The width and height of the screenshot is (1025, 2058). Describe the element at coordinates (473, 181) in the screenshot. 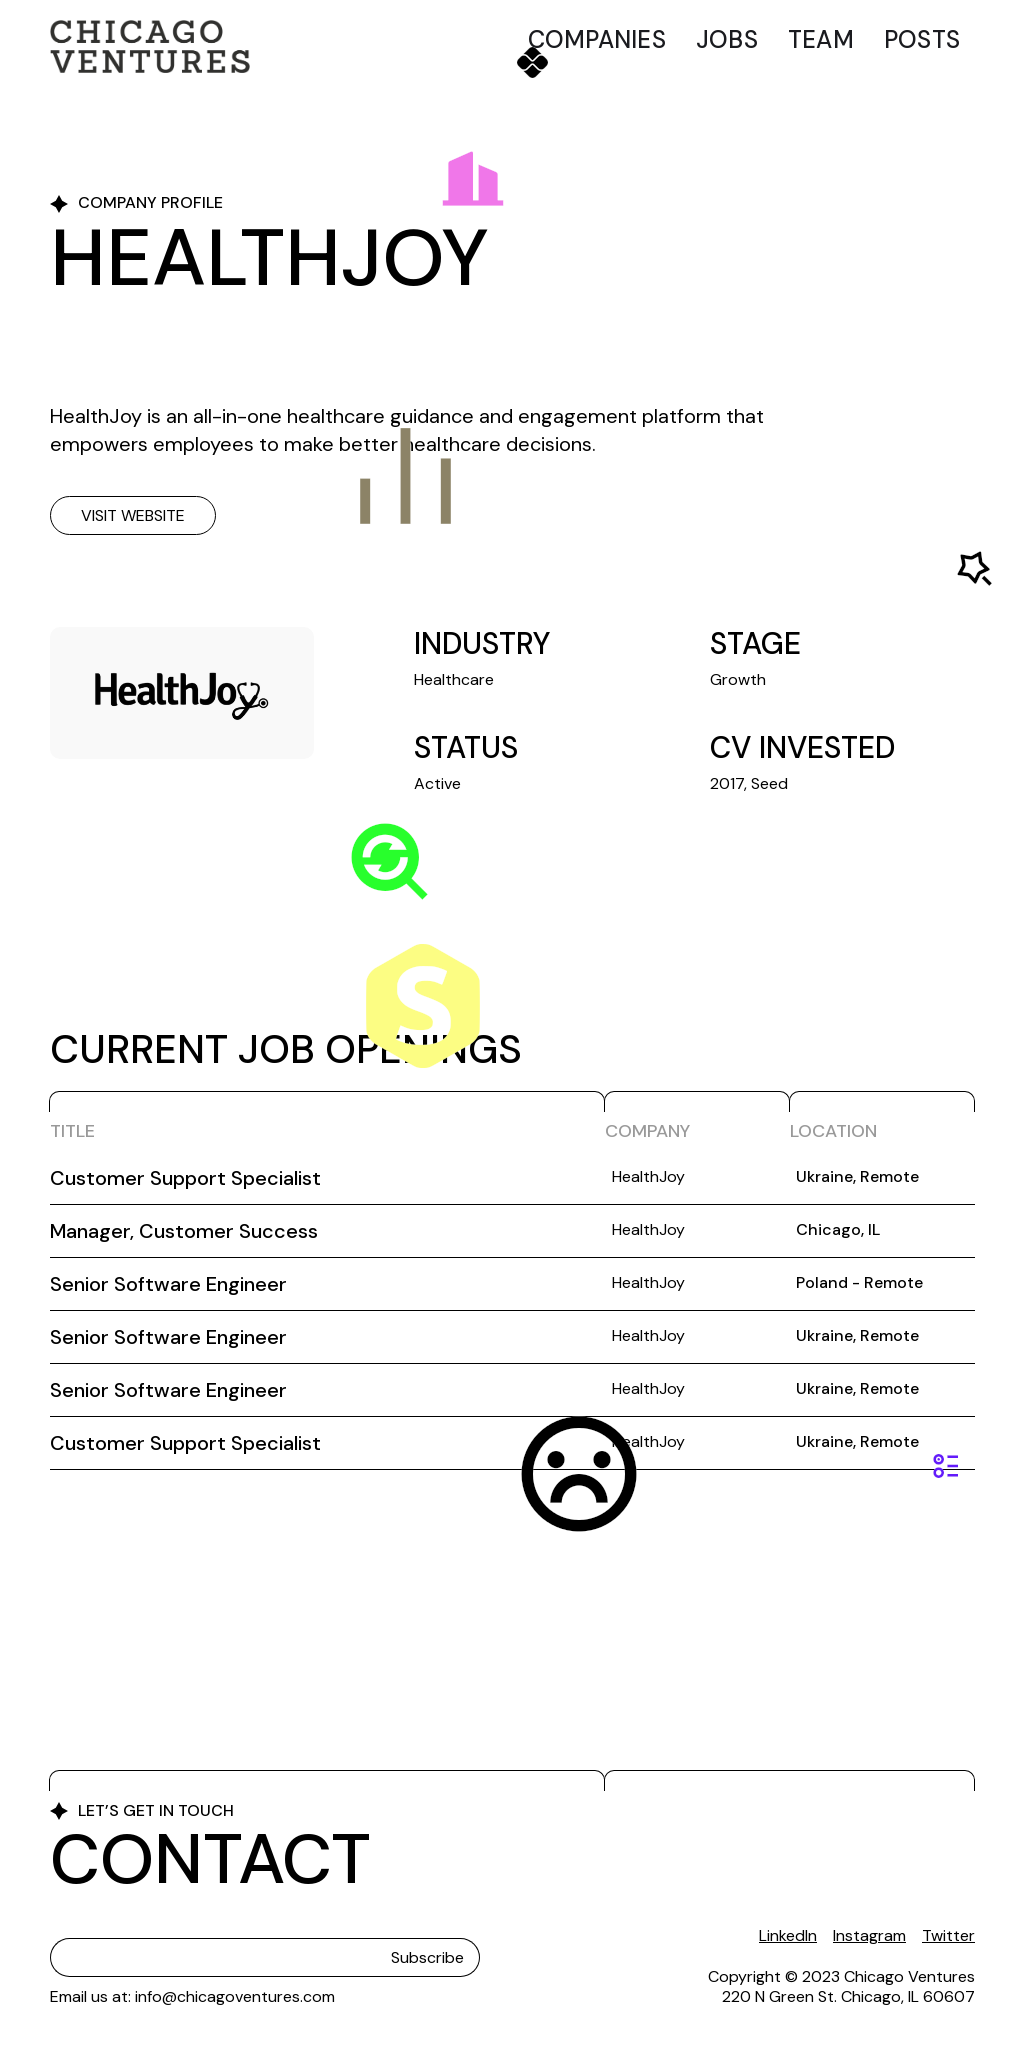

I see `view company or business profile` at that location.